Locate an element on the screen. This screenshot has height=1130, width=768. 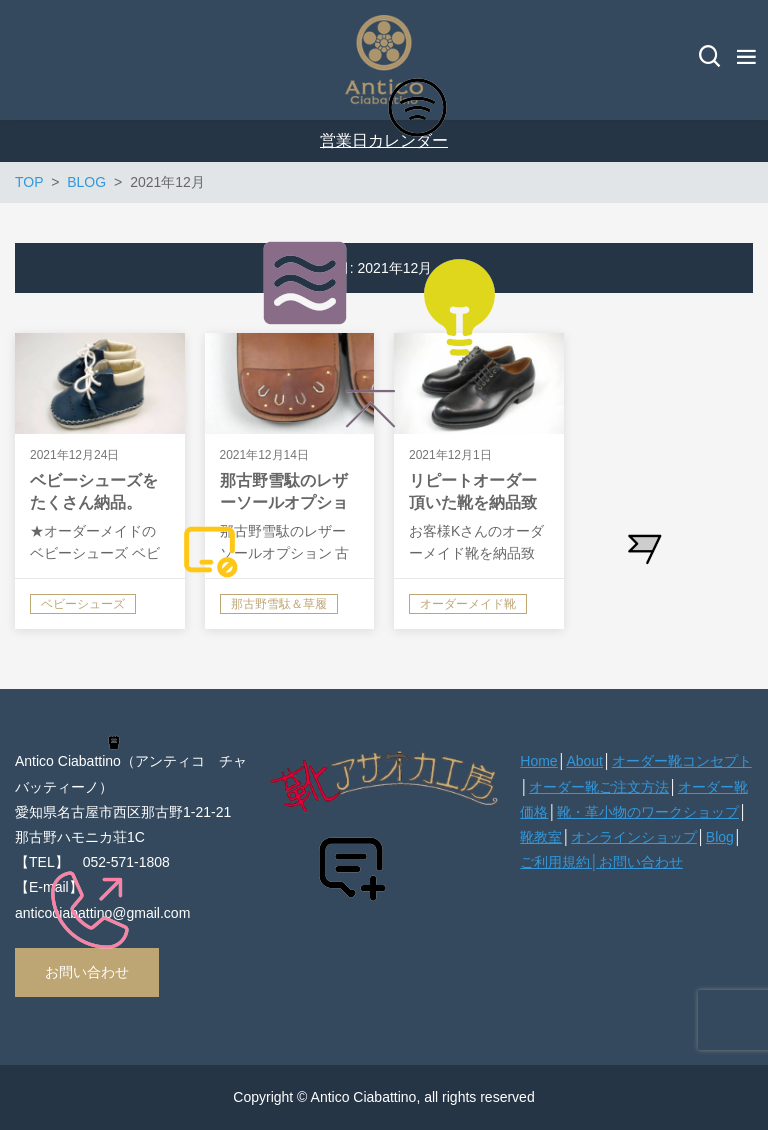
collapse content to top is located at coordinates (370, 407).